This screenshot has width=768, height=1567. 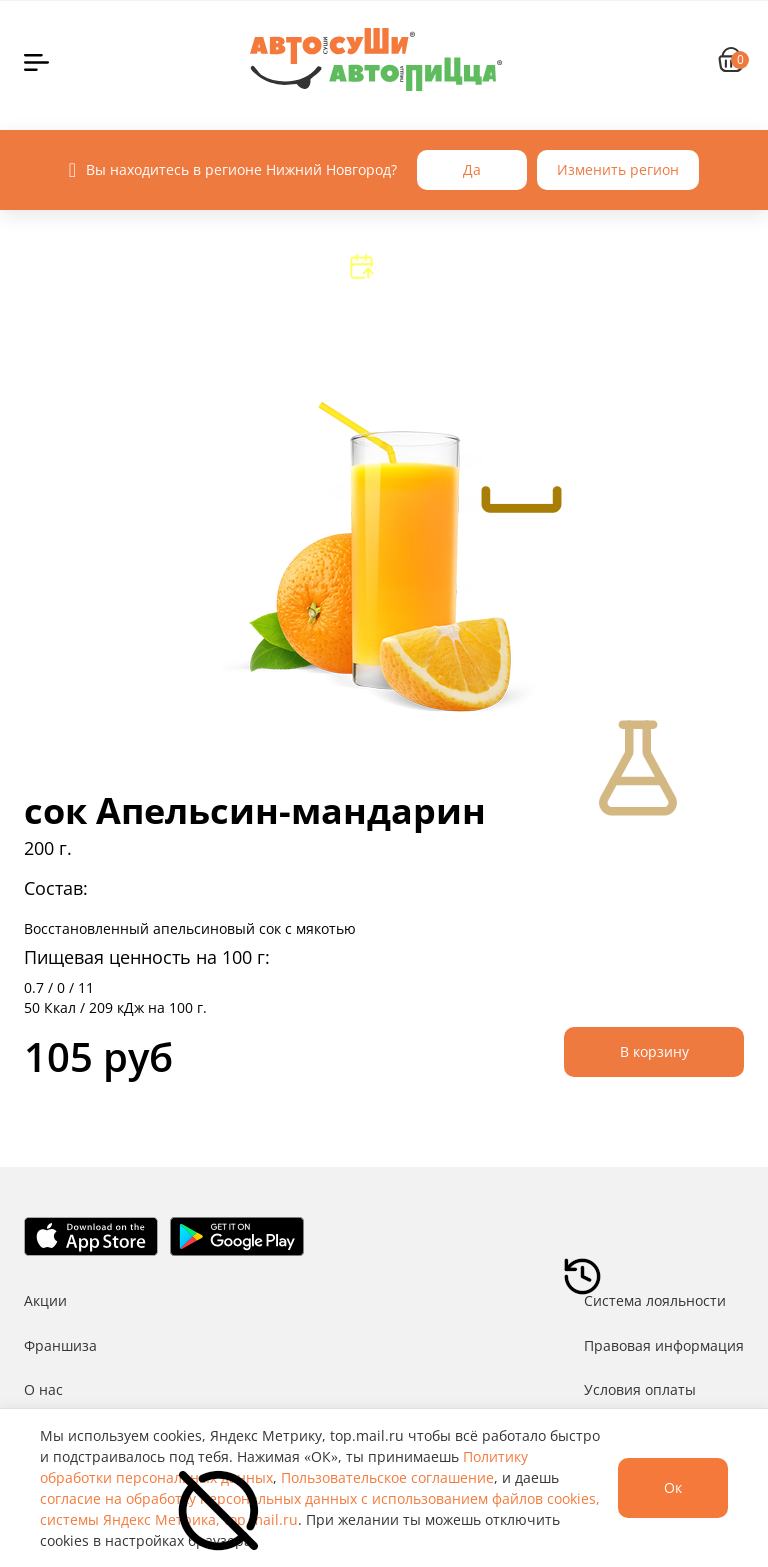 I want to click on upload or export calendar event, so click(x=361, y=266).